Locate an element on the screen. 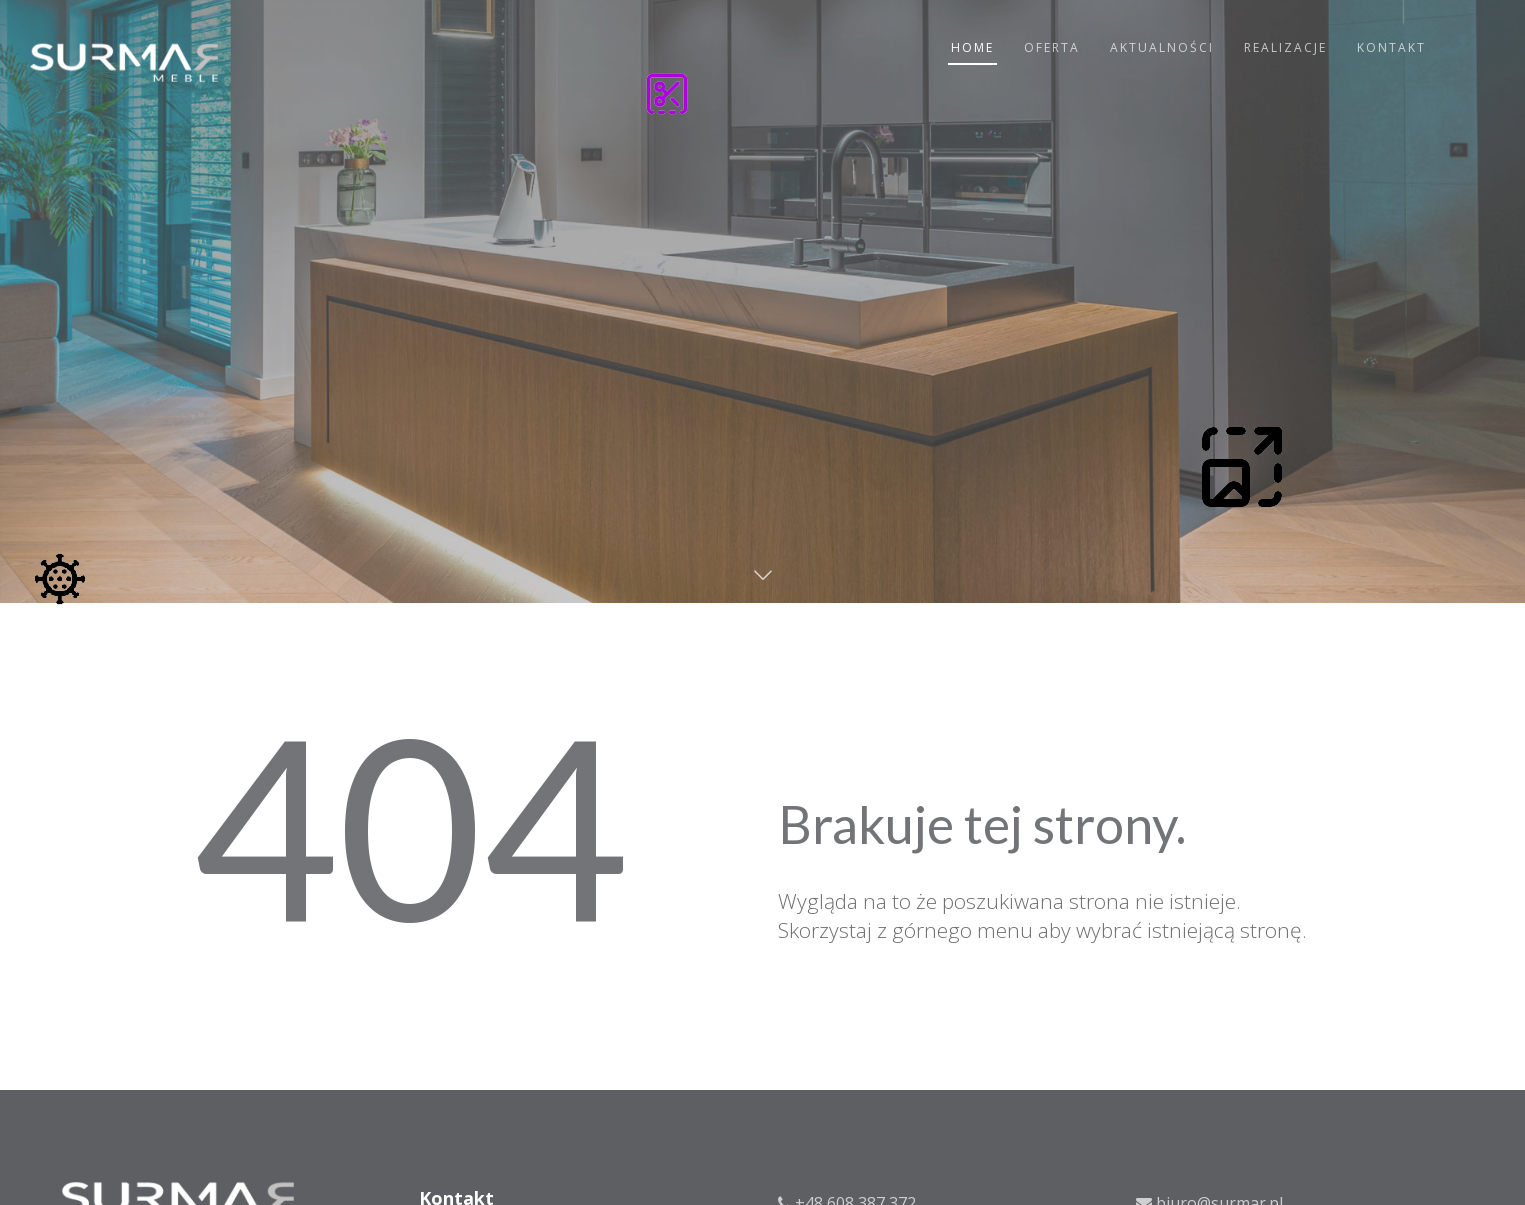 This screenshot has width=1525, height=1205. upscale or enhance image resolution is located at coordinates (1242, 467).